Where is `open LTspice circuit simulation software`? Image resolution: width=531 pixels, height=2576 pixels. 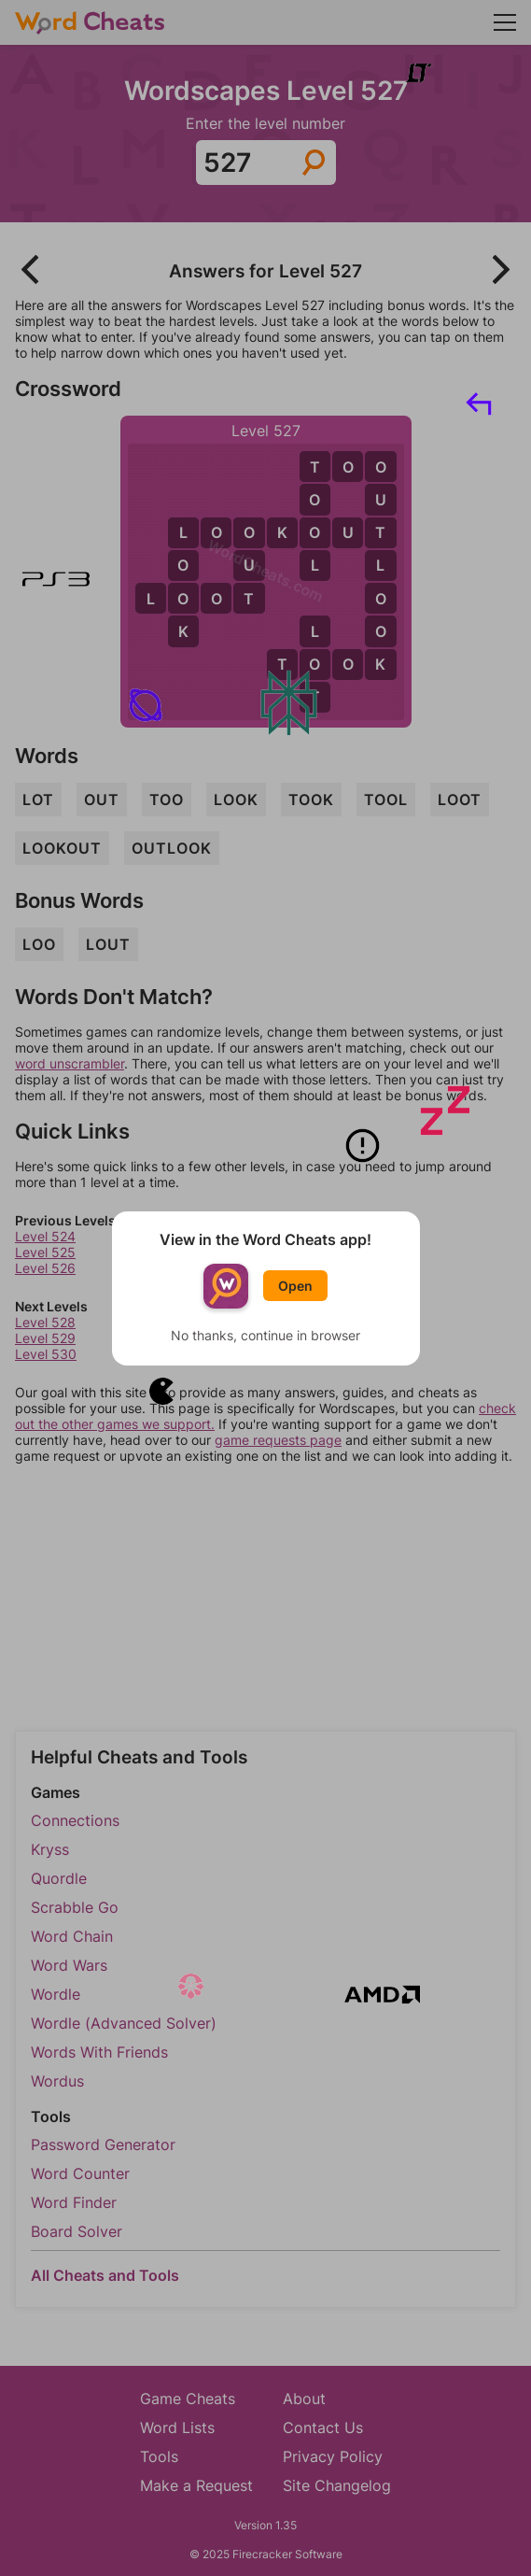
open LTspice circuit simulation software is located at coordinates (418, 73).